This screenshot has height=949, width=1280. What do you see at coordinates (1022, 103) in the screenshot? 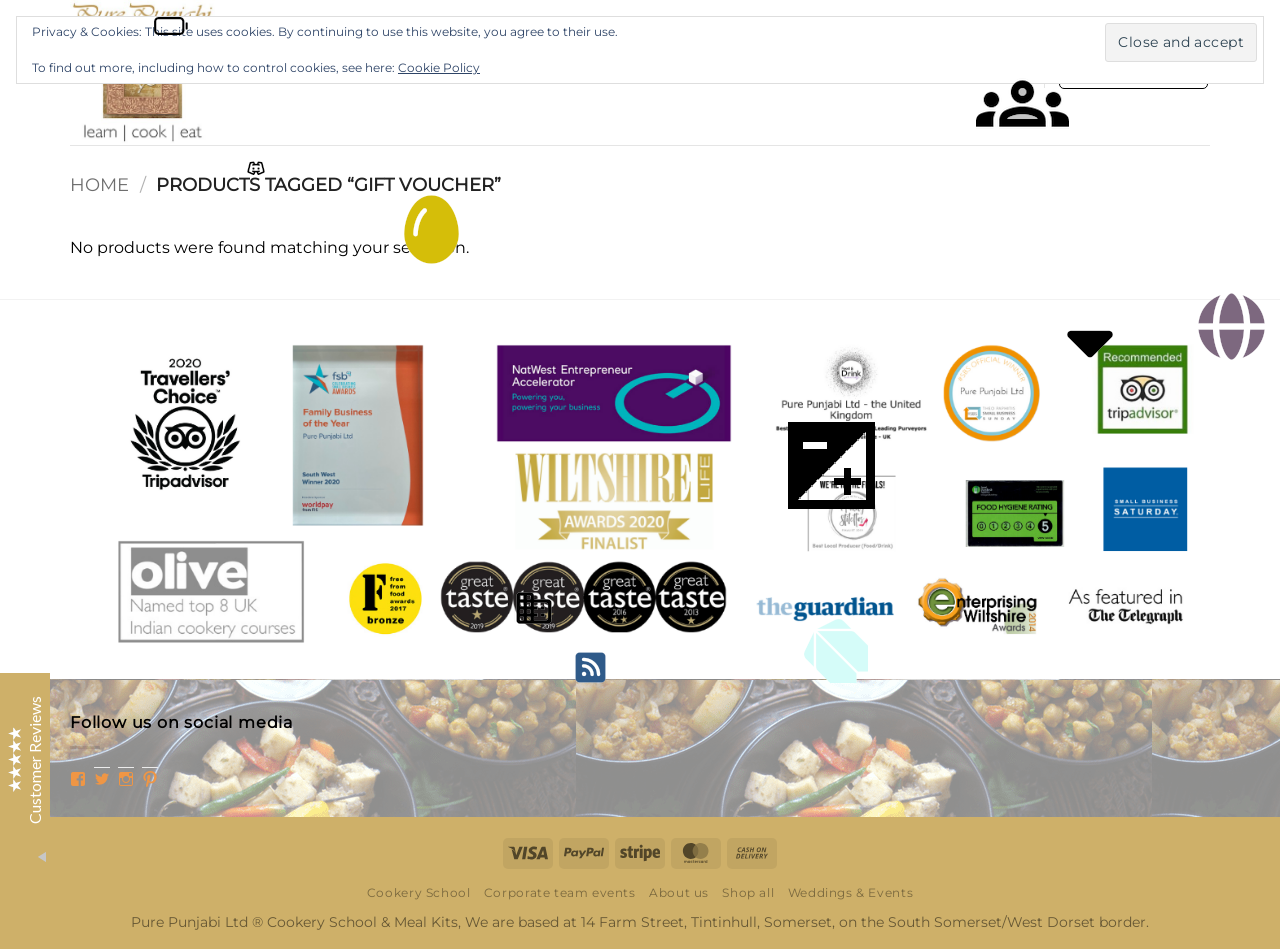
I see `view or manage groups` at bounding box center [1022, 103].